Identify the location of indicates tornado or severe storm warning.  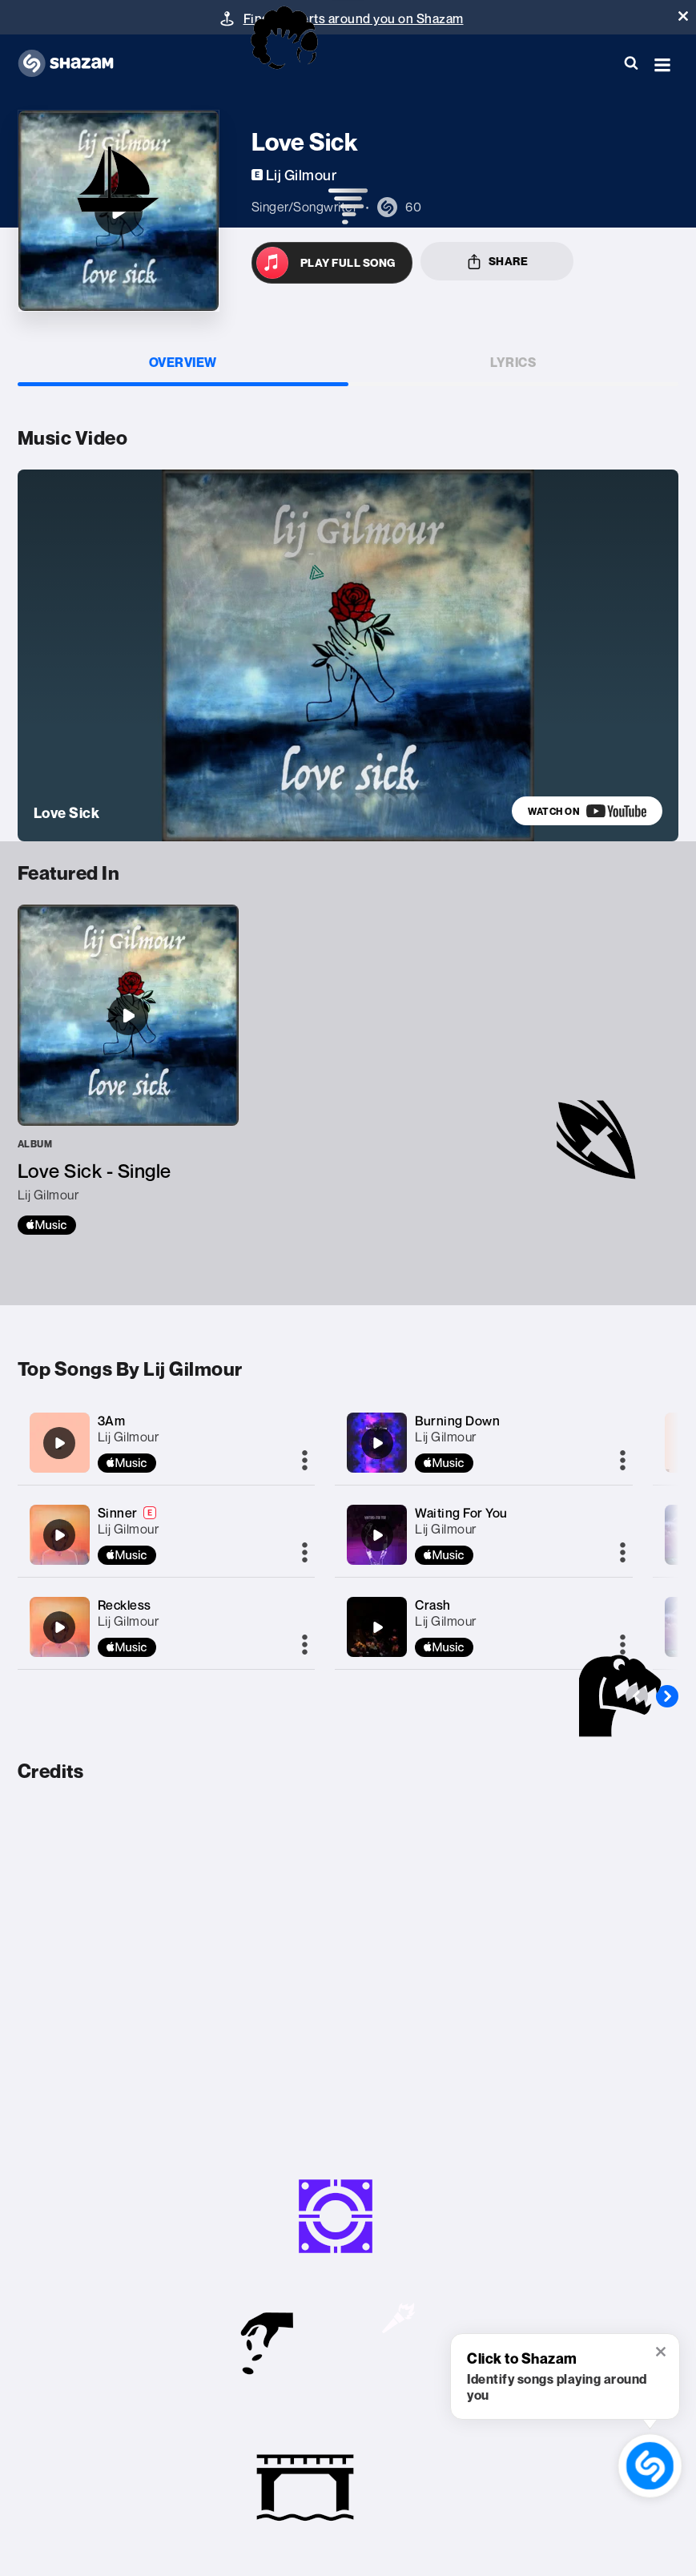
(348, 206).